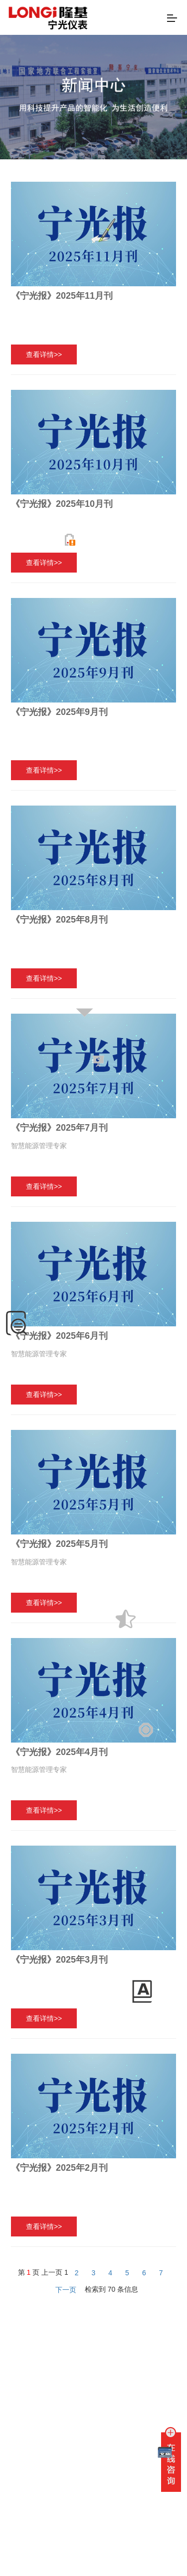 The image size is (187, 2576). What do you see at coordinates (98, 1060) in the screenshot?
I see `open or view a presentation file` at bounding box center [98, 1060].